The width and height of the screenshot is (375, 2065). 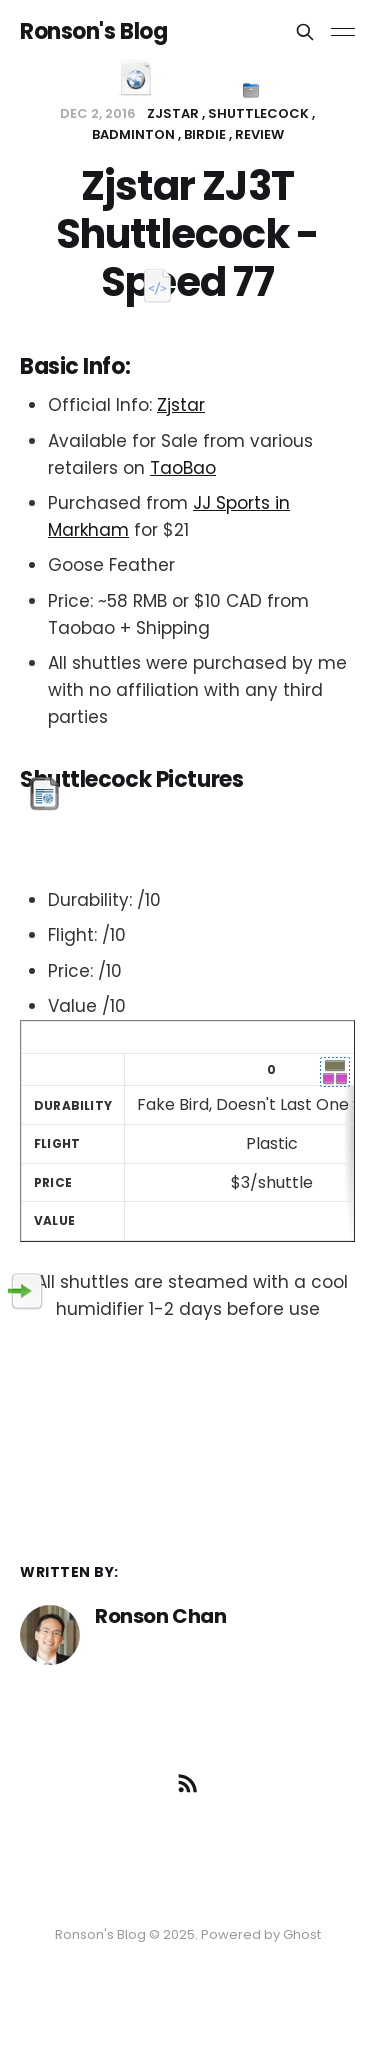 What do you see at coordinates (251, 90) in the screenshot?
I see `open the nautilus file manager` at bounding box center [251, 90].